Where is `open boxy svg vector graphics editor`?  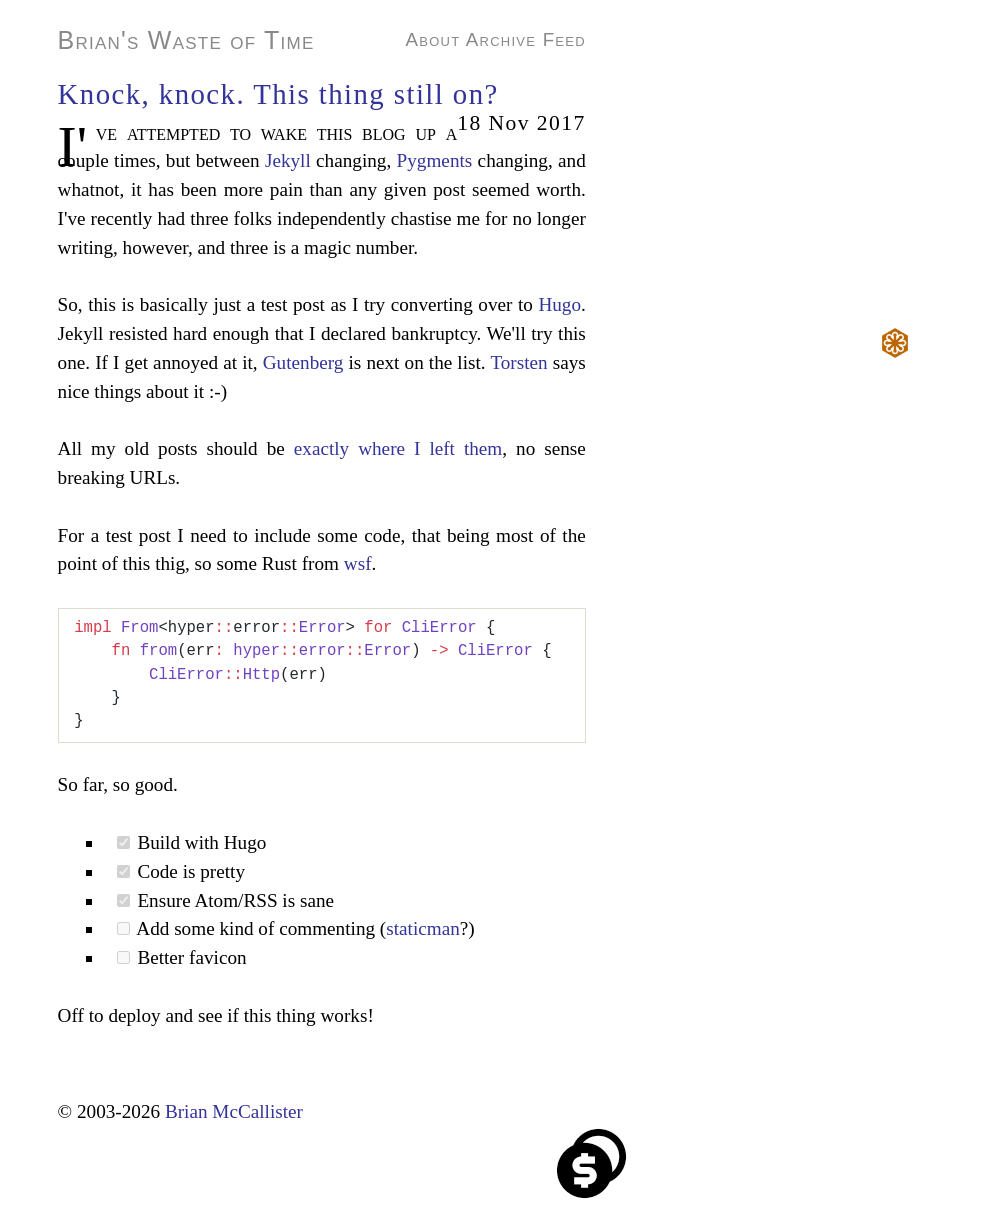
open boxy svg vector graphics editor is located at coordinates (895, 343).